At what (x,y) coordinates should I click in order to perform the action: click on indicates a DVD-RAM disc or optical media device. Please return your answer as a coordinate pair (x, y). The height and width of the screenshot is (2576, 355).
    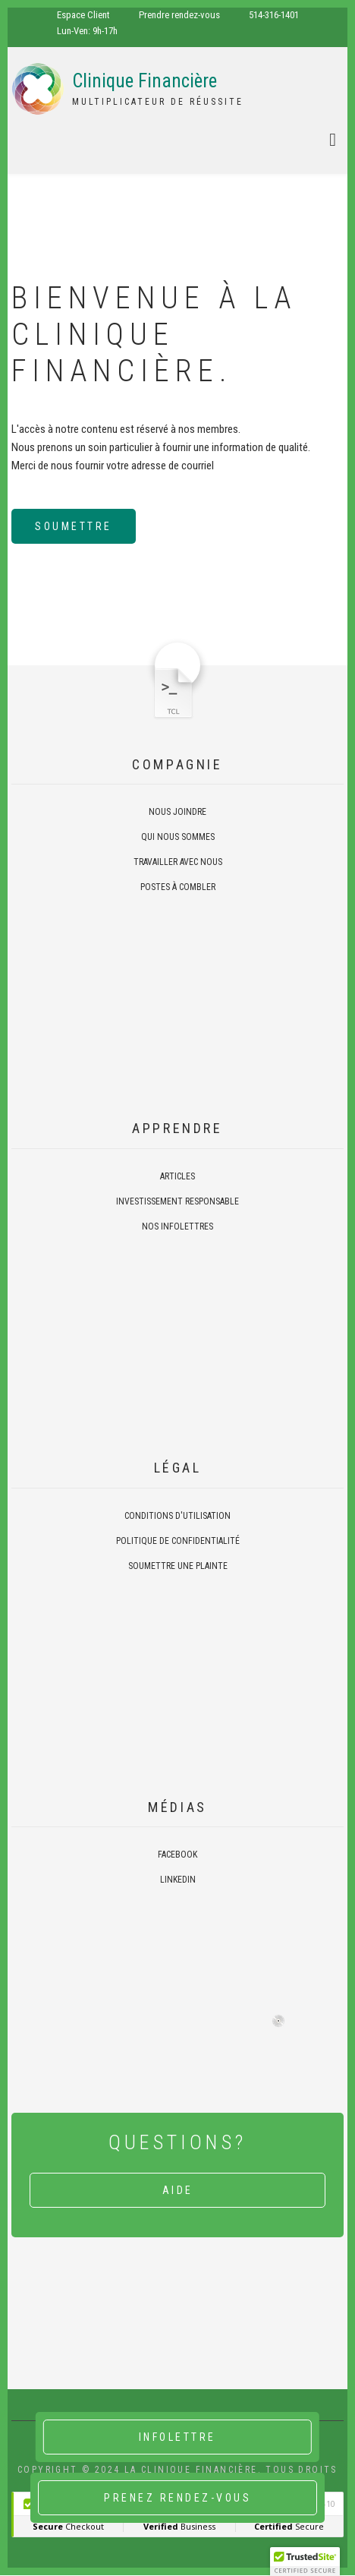
    Looking at the image, I should click on (278, 2021).